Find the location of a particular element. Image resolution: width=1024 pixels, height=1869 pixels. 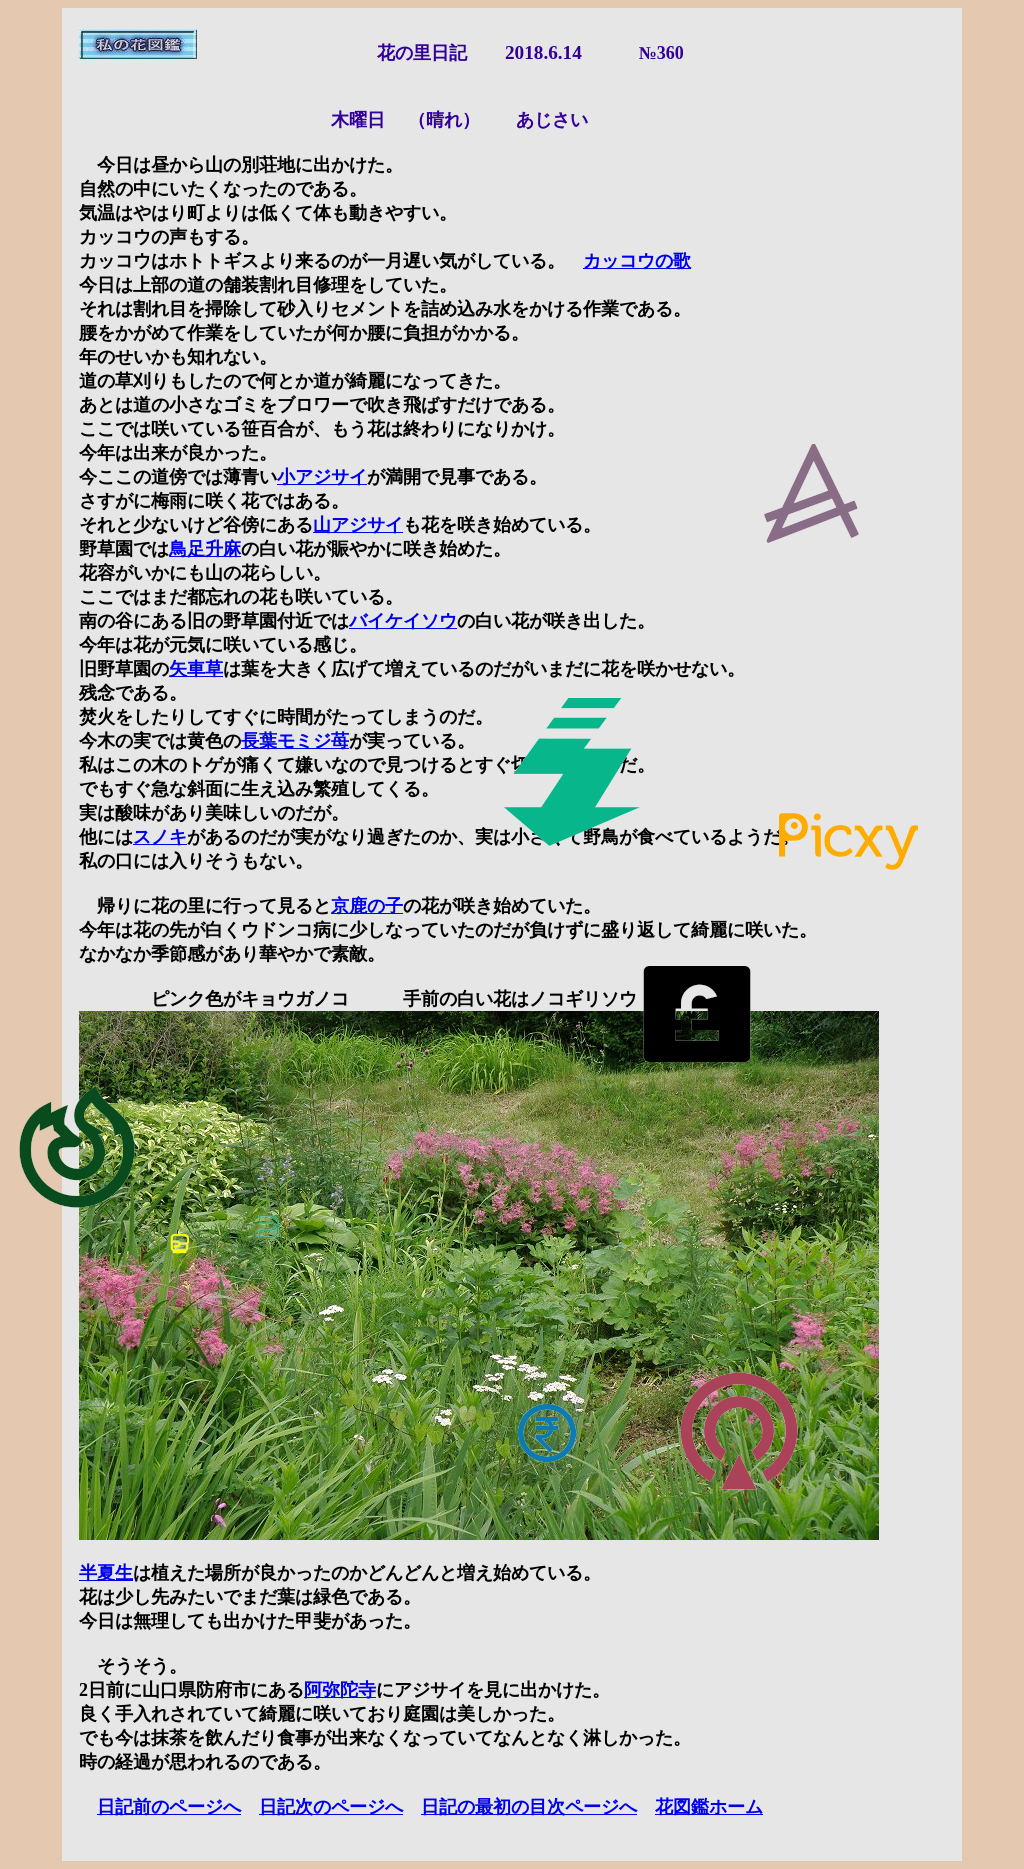

open Firefox browser is located at coordinates (77, 1150).